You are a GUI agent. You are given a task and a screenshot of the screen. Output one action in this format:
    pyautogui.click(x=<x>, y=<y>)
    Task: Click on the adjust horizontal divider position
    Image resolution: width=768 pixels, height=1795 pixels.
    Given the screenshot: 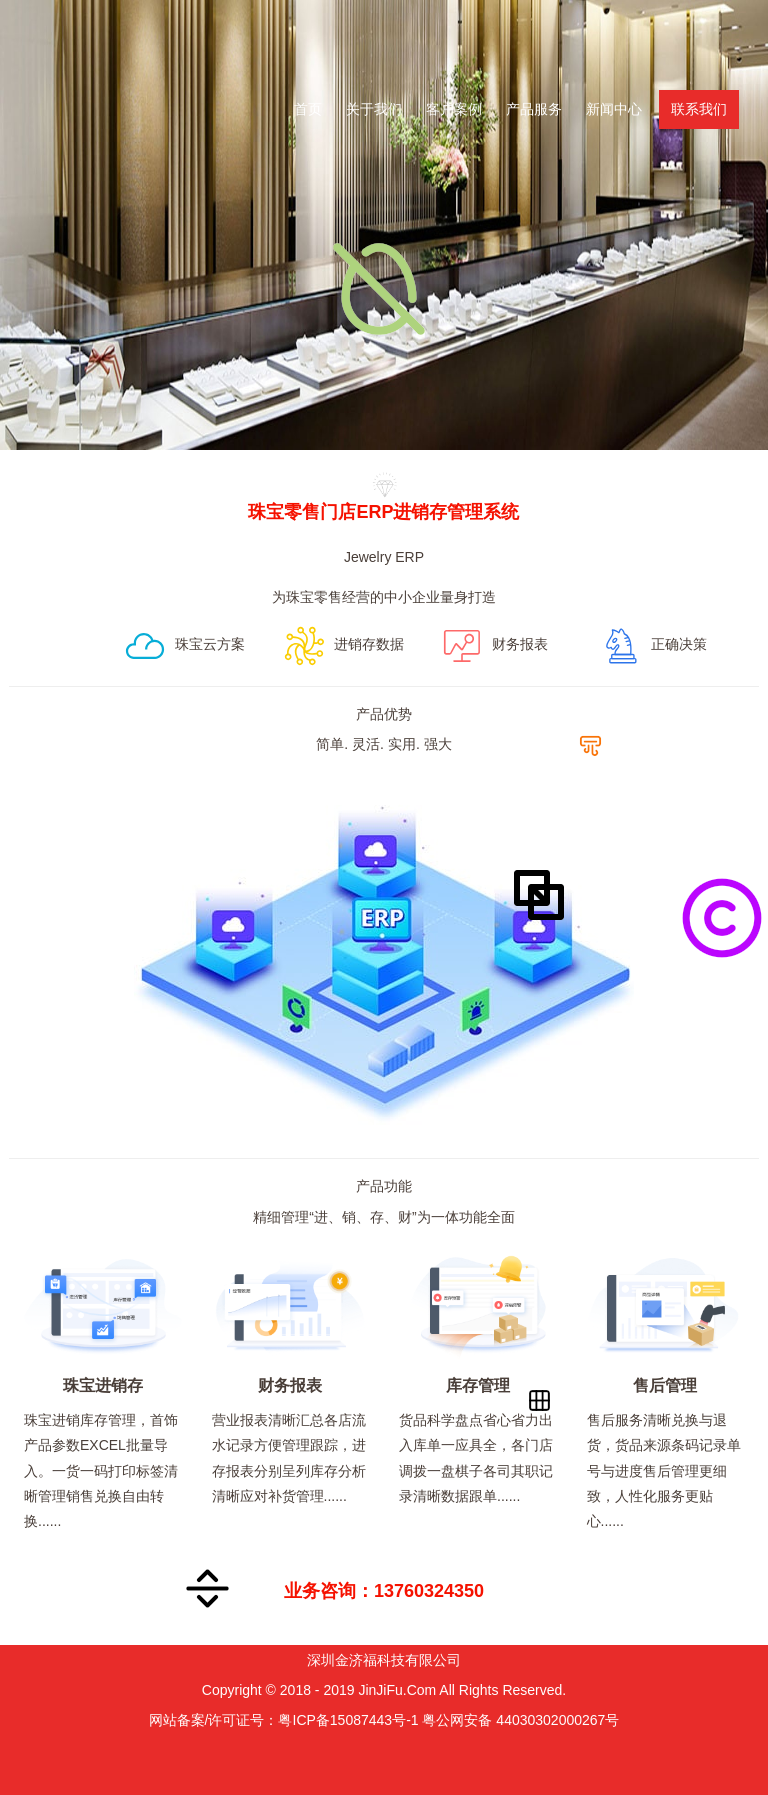 What is the action you would take?
    pyautogui.click(x=207, y=1588)
    